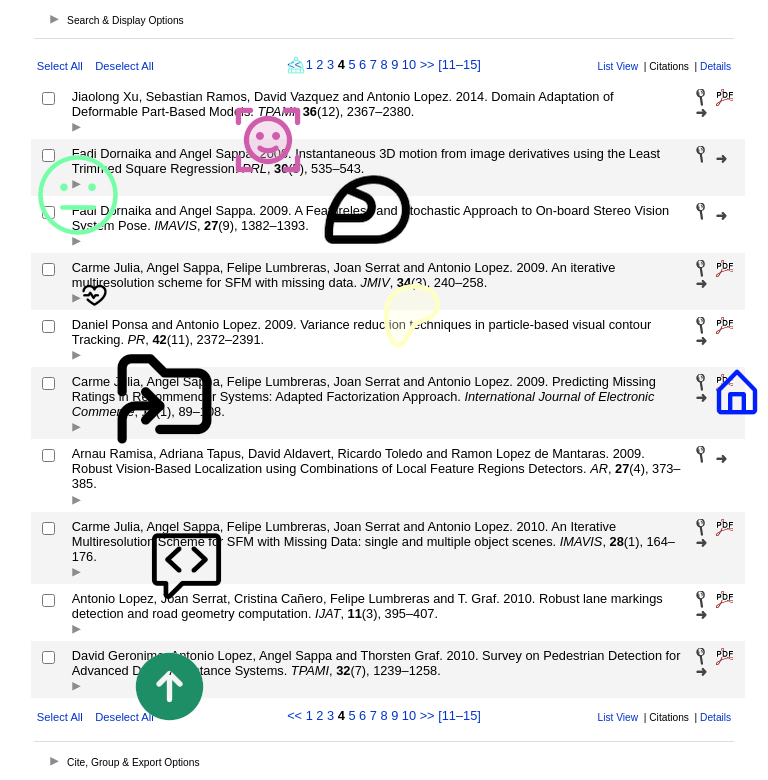 This screenshot has width=768, height=780. I want to click on view health or fitness data, so click(94, 294).